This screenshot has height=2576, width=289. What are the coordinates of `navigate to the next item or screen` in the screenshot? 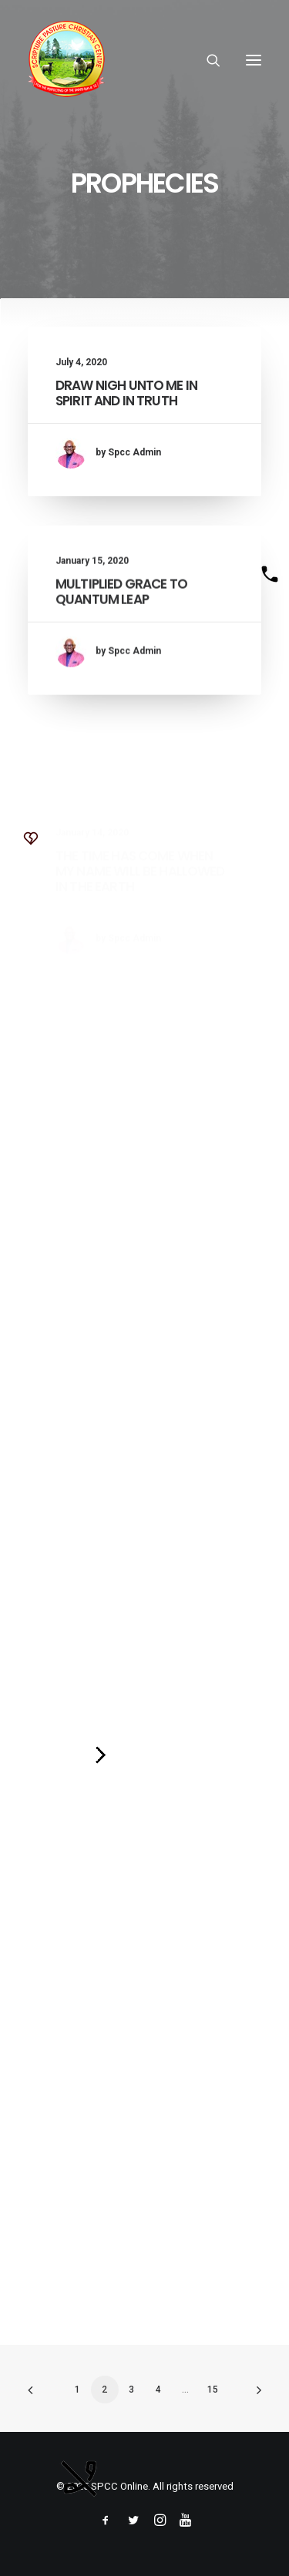 It's located at (100, 1755).